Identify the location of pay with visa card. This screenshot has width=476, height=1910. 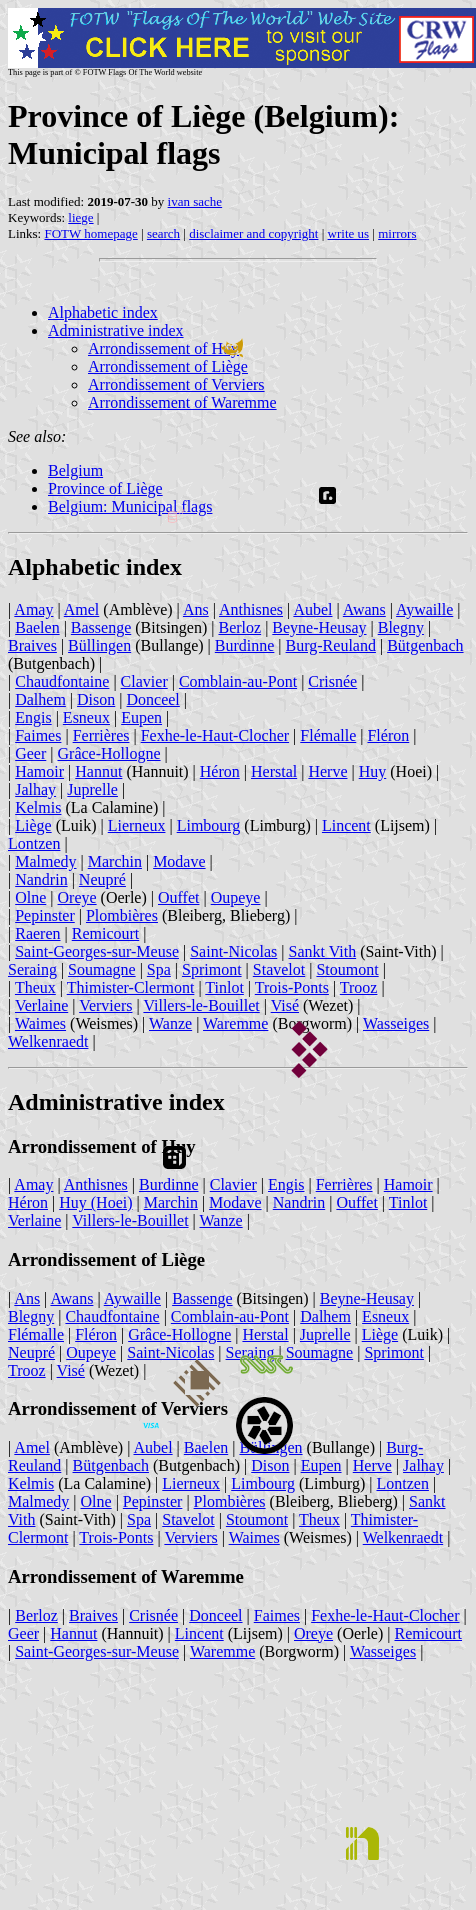
(150, 1425).